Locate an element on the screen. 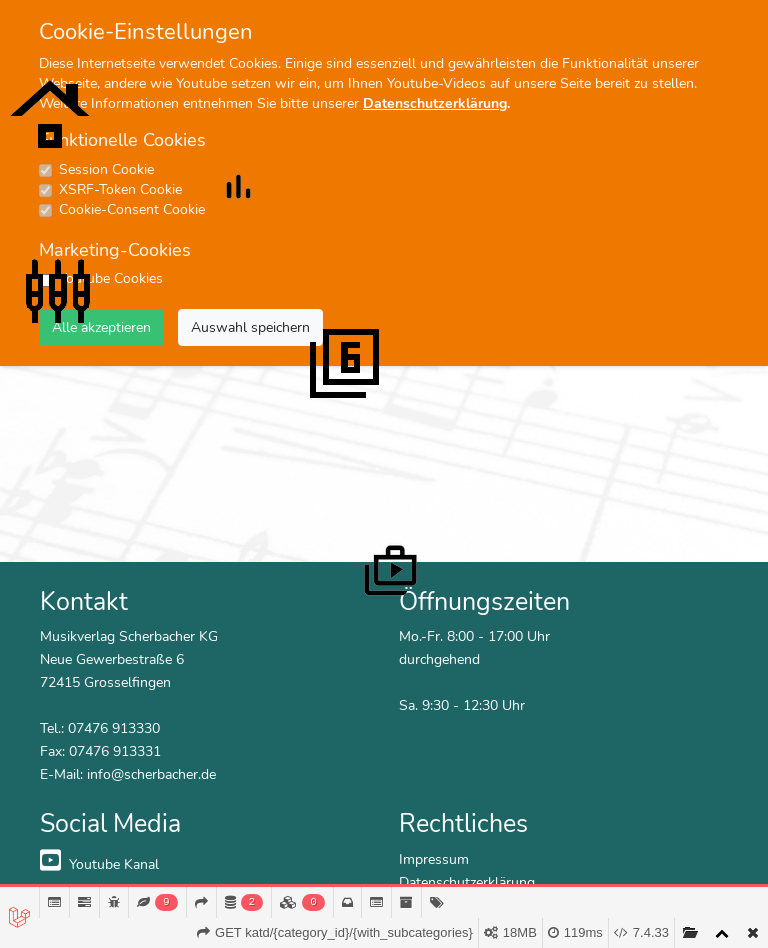 This screenshot has width=768, height=948. view analytics or statistics is located at coordinates (238, 186).